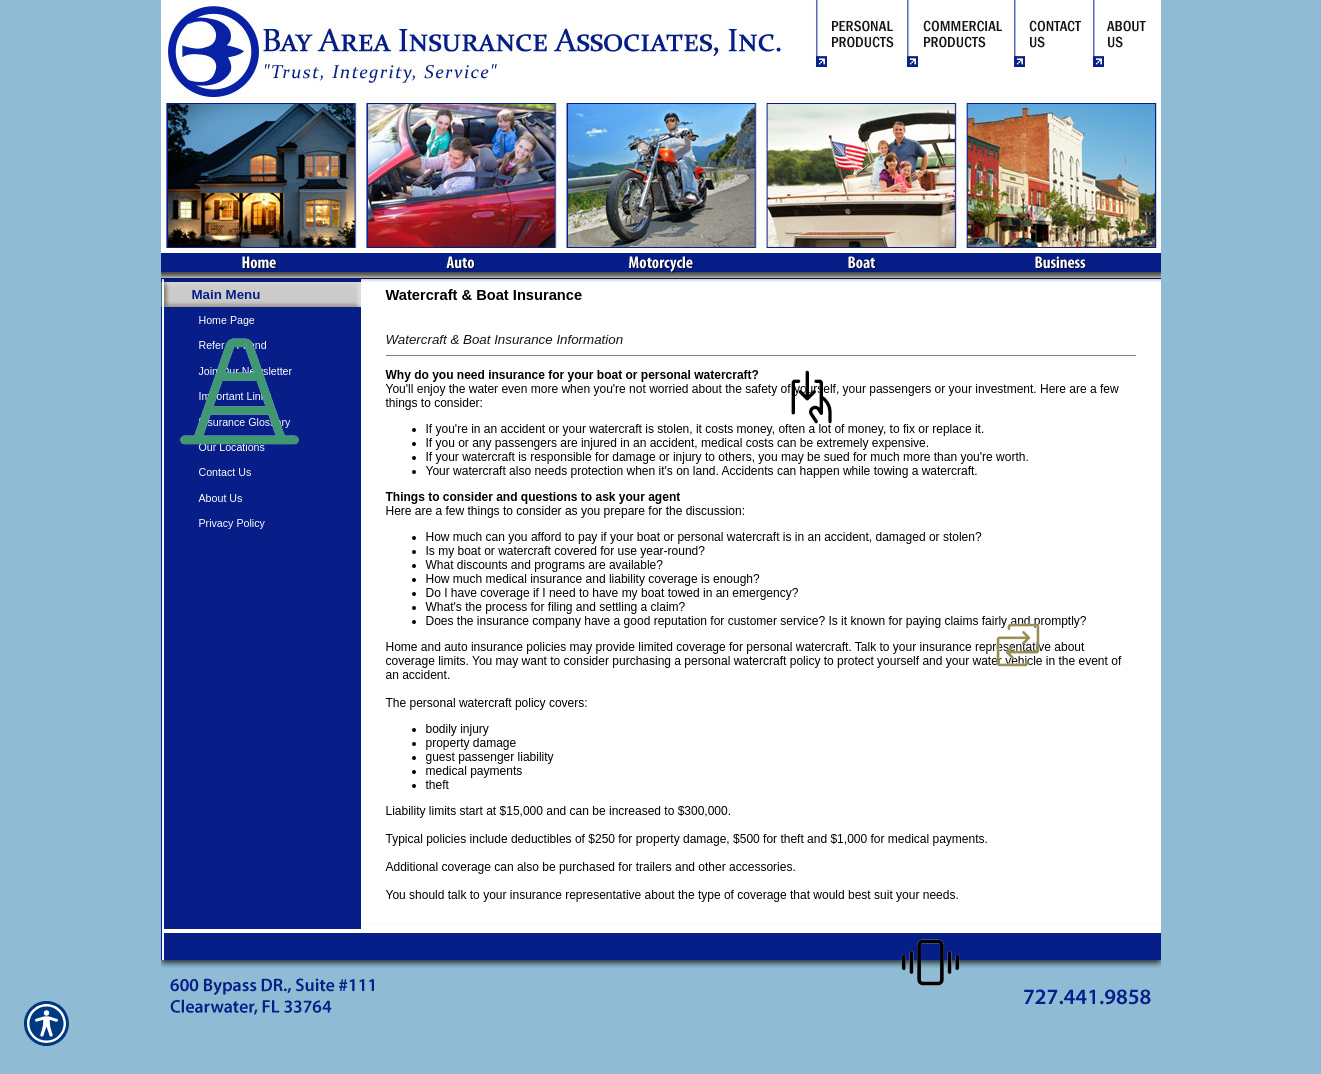 This screenshot has width=1321, height=1074. Describe the element at coordinates (1018, 645) in the screenshot. I see `swap or exchange items` at that location.